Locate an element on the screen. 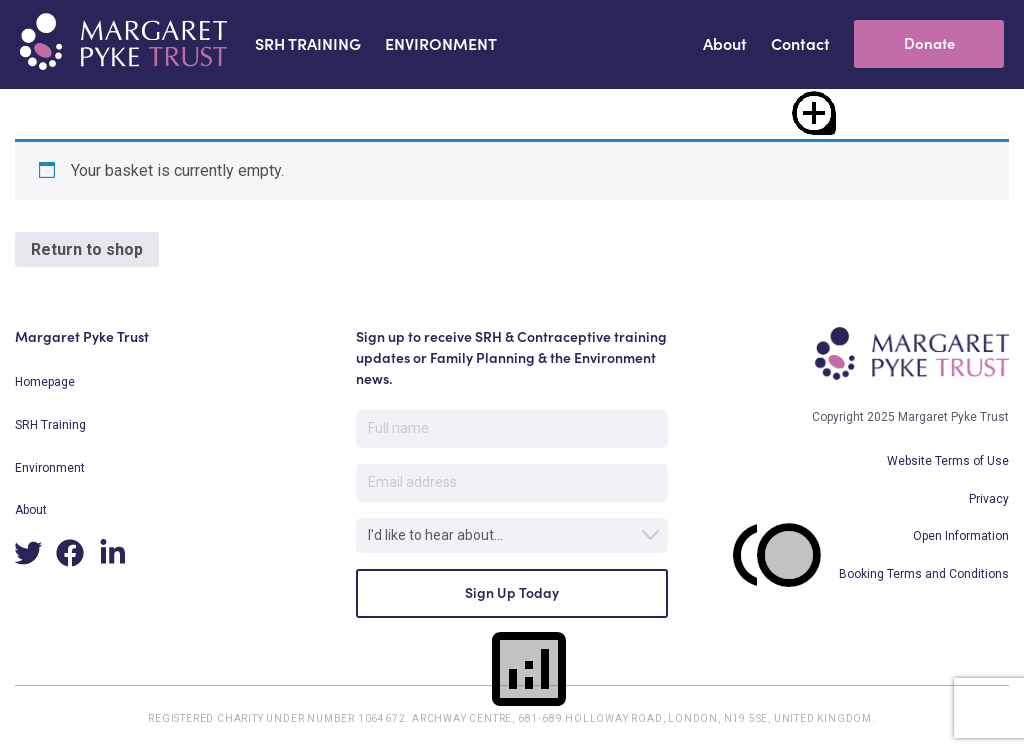 The width and height of the screenshot is (1024, 752). zoom in on image is located at coordinates (814, 113).